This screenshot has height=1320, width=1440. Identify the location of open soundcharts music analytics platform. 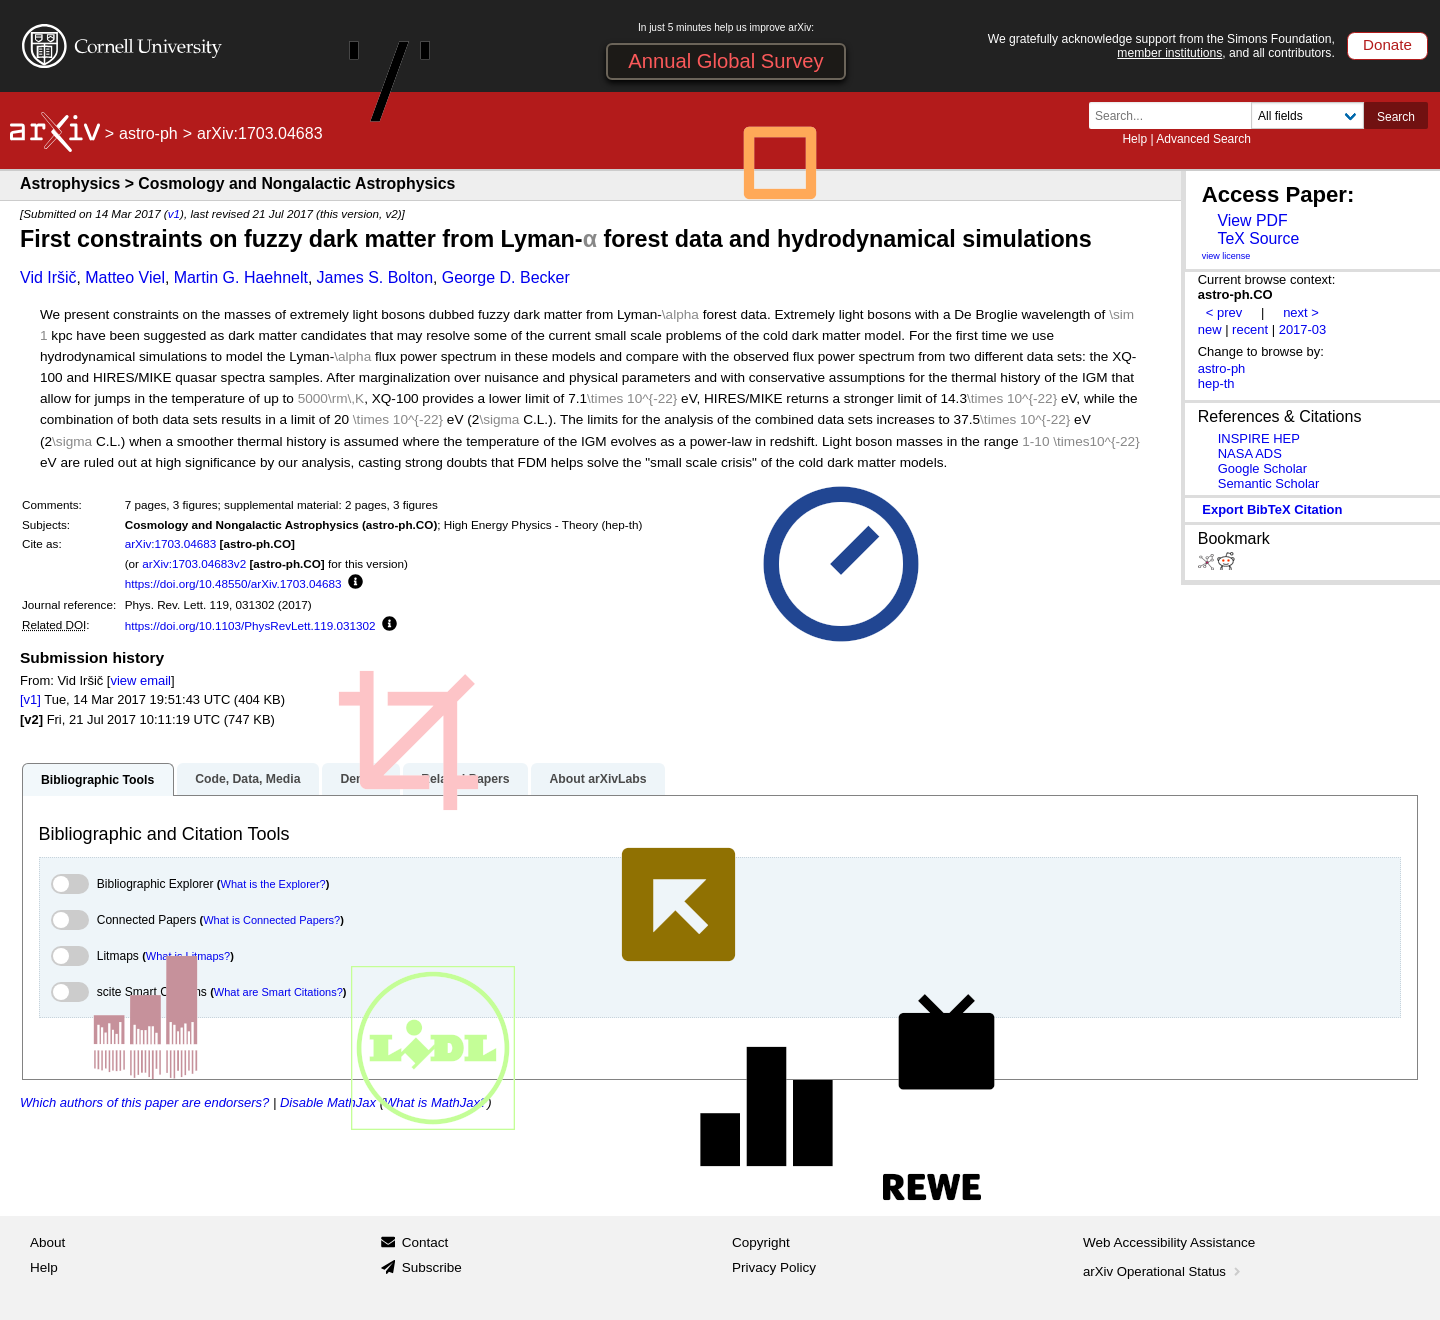
(145, 1017).